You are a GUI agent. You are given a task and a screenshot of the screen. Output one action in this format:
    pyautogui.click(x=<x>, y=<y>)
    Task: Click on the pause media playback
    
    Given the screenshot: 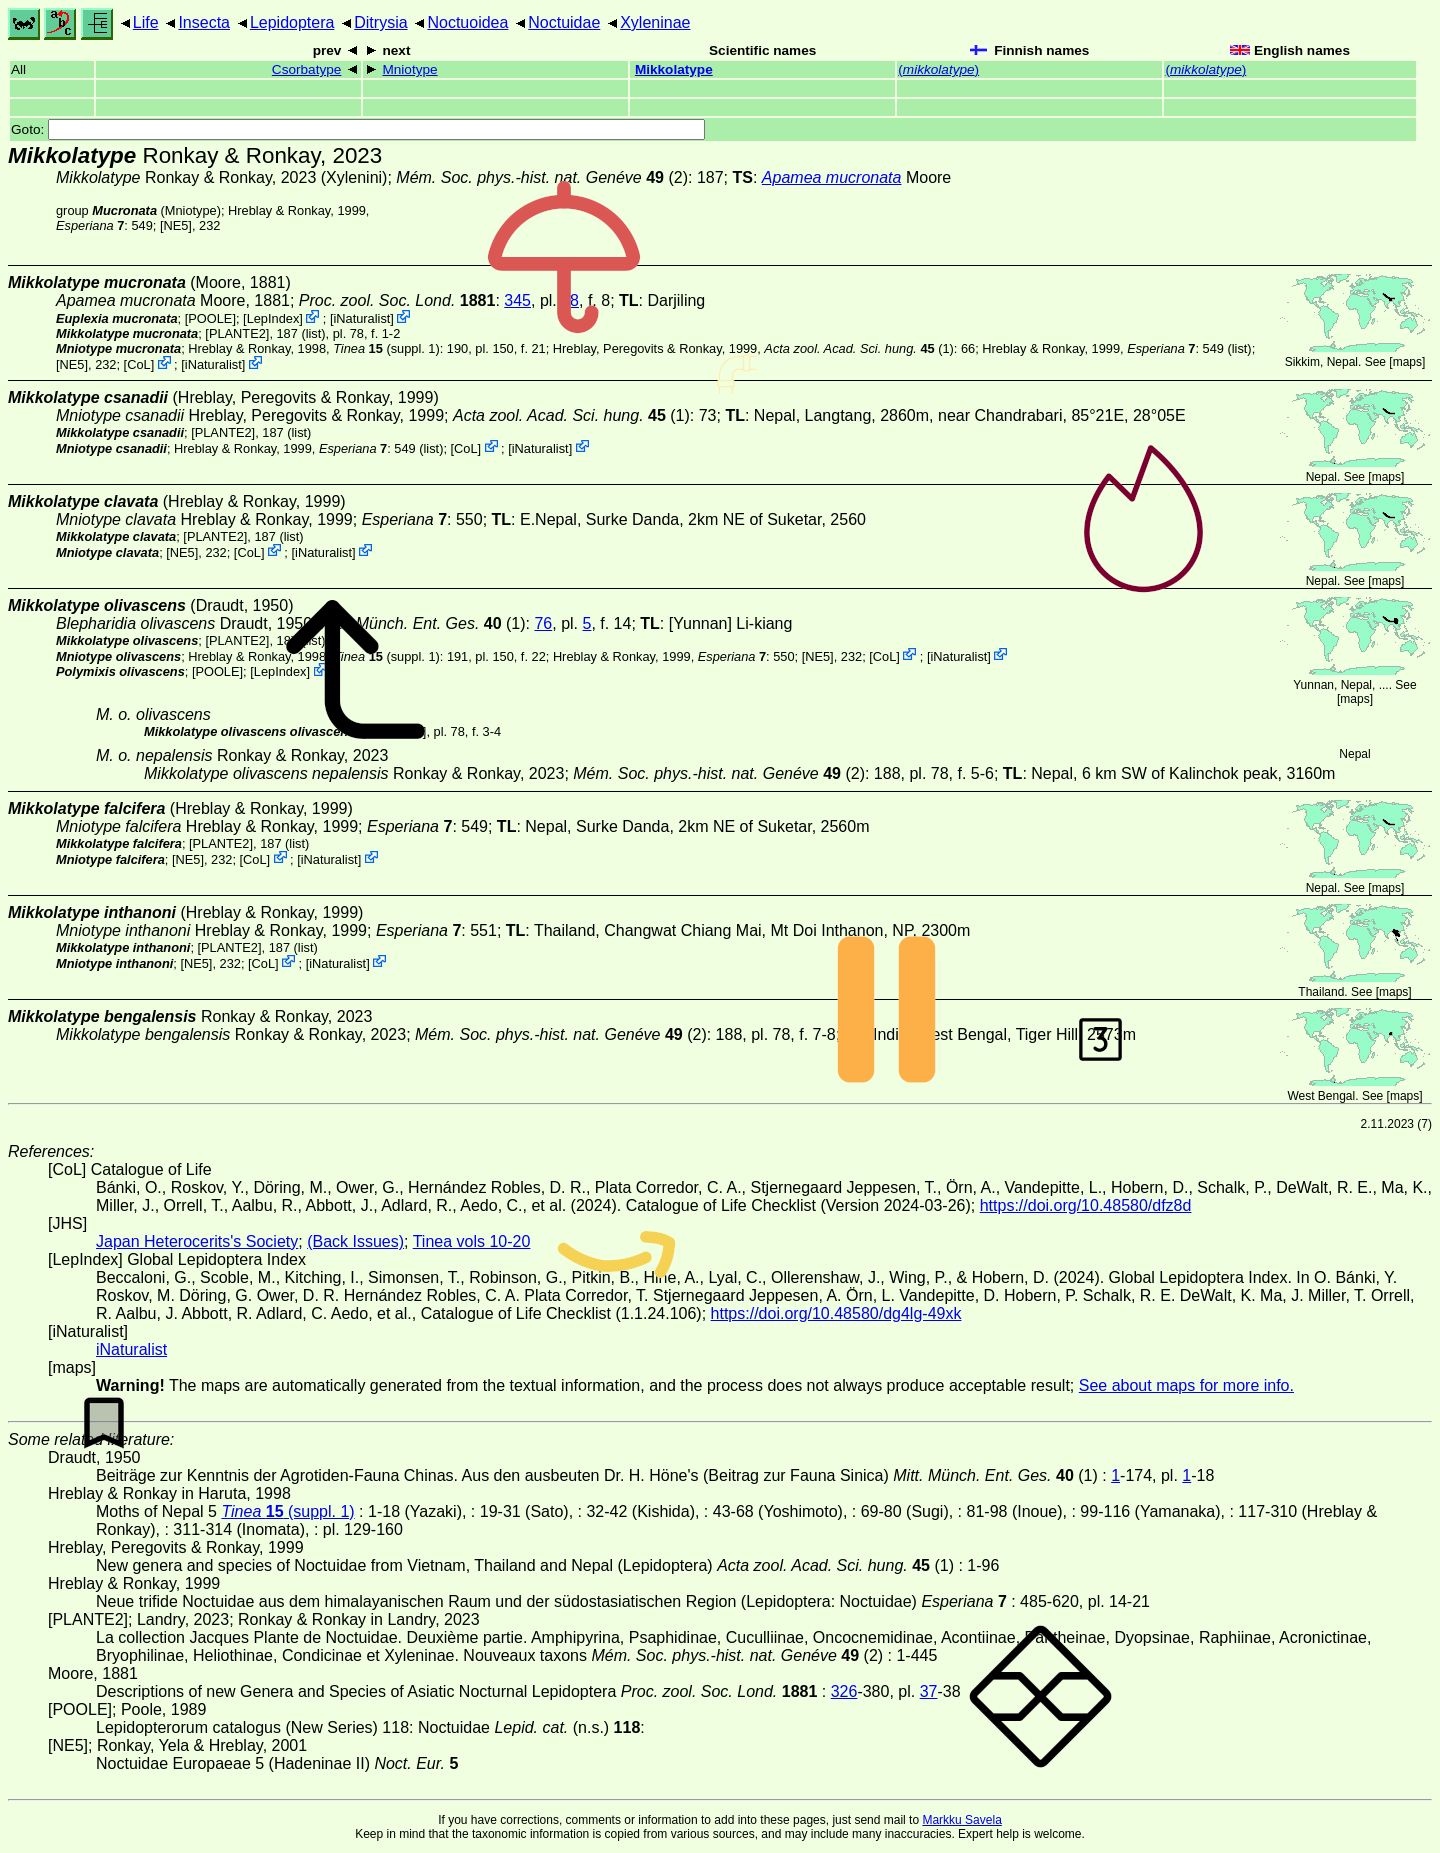 What is the action you would take?
    pyautogui.click(x=886, y=1009)
    